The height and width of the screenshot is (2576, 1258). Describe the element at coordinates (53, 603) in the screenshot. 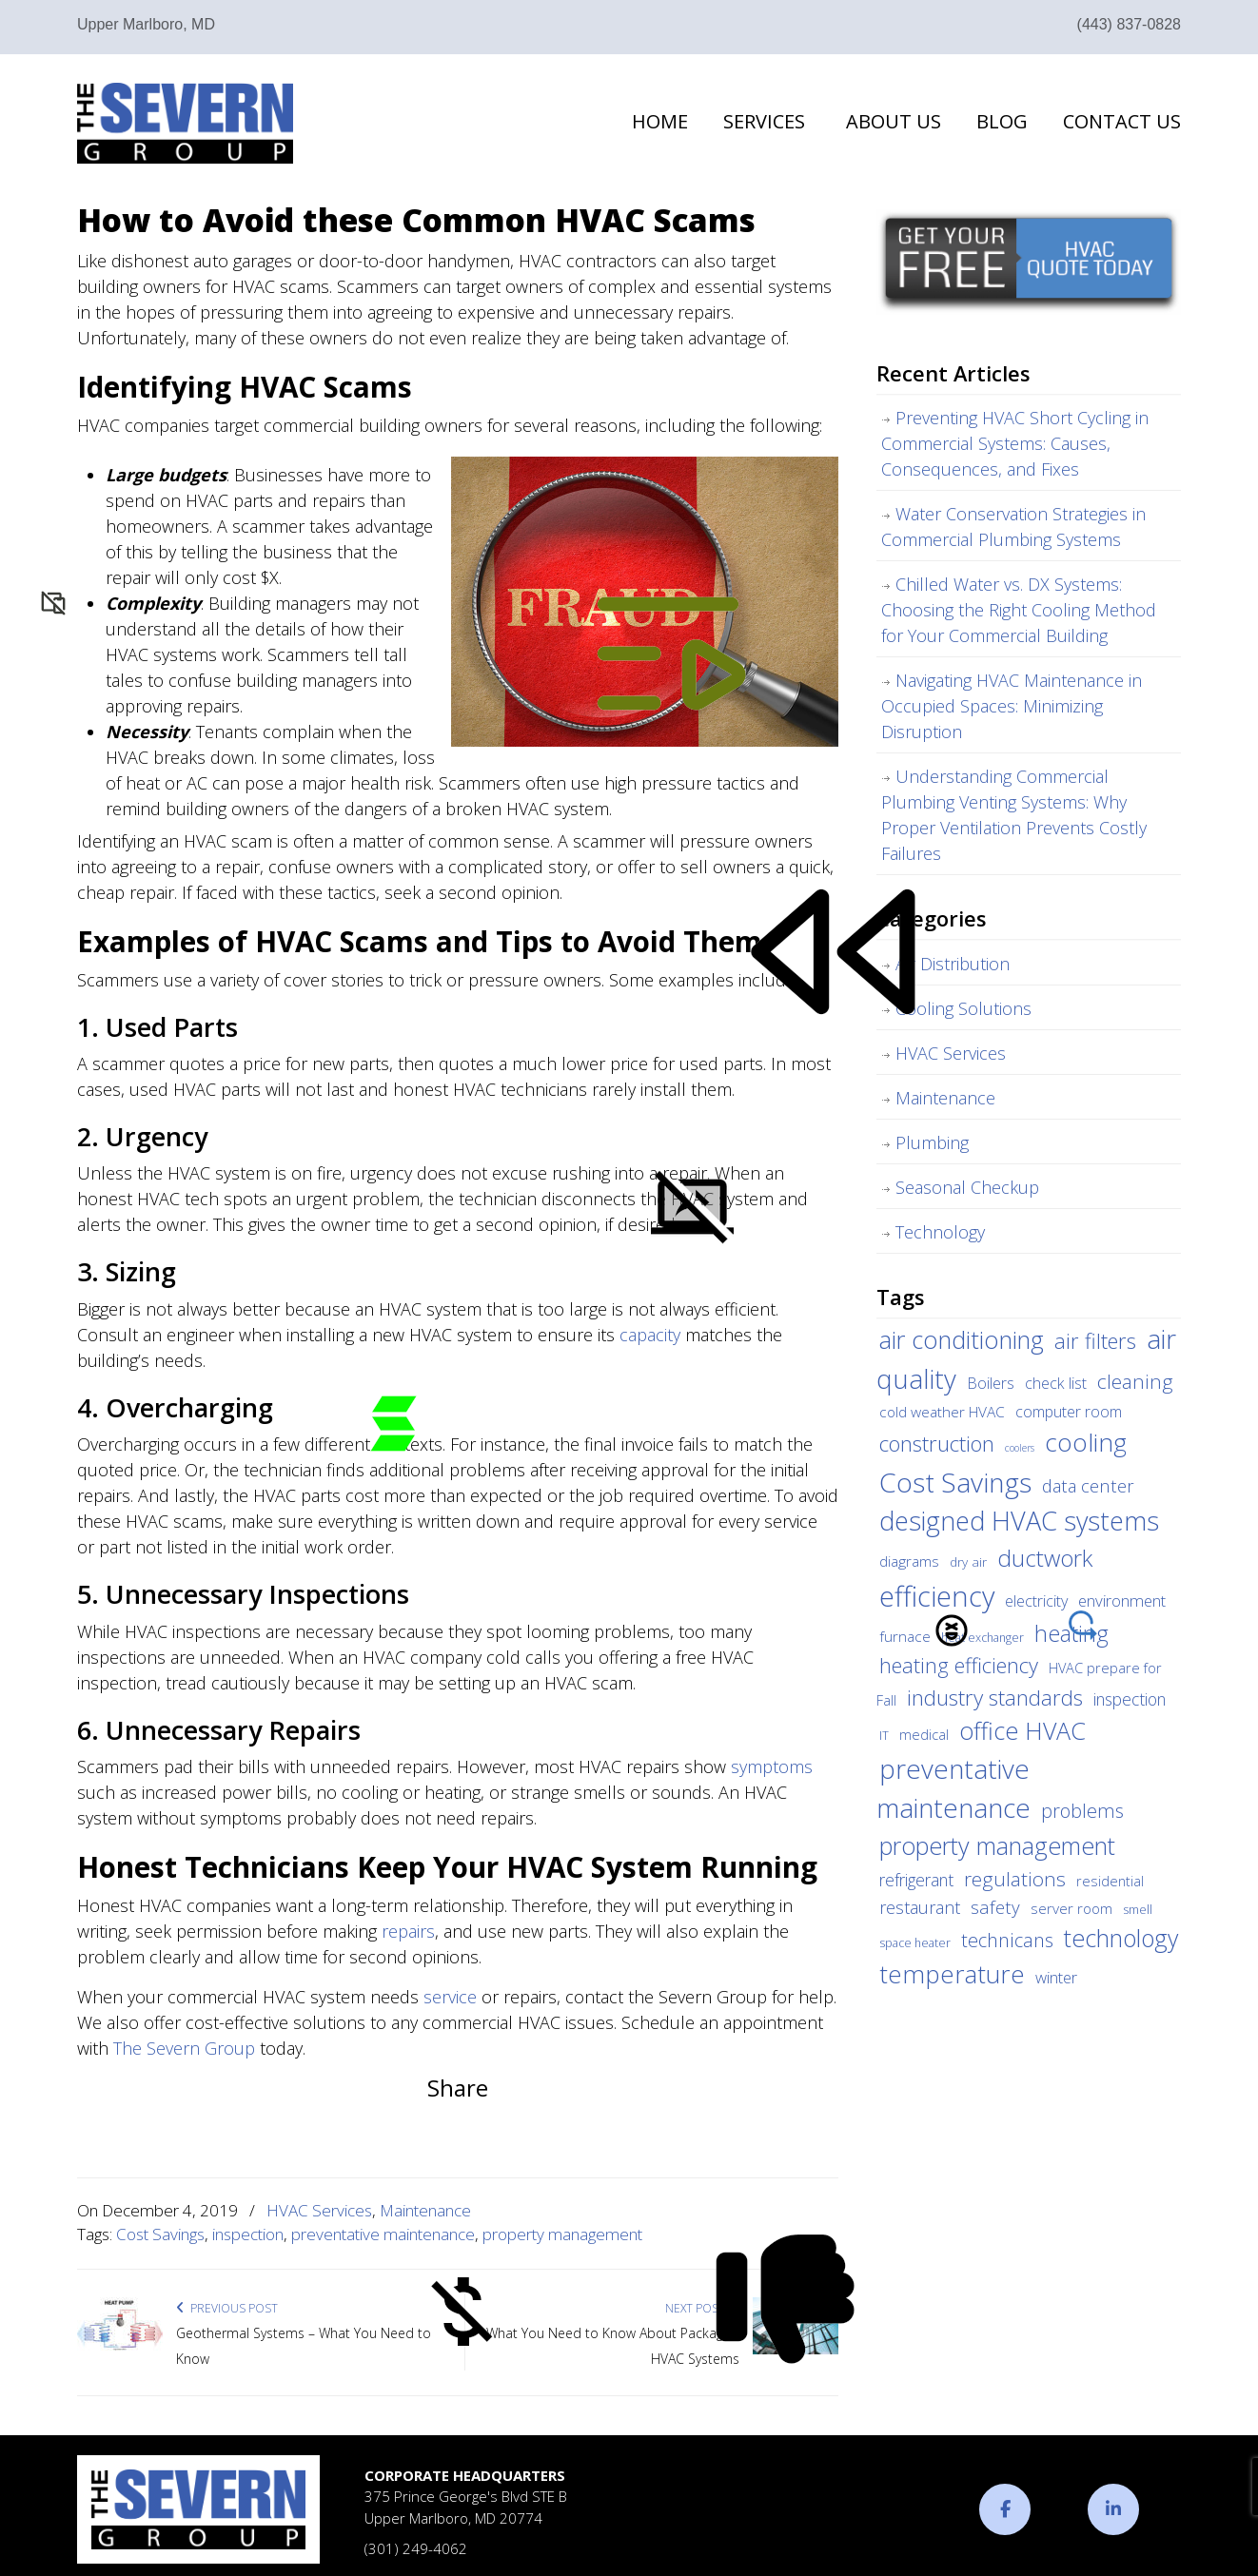

I see `devices are disconnected or unavailable` at that location.